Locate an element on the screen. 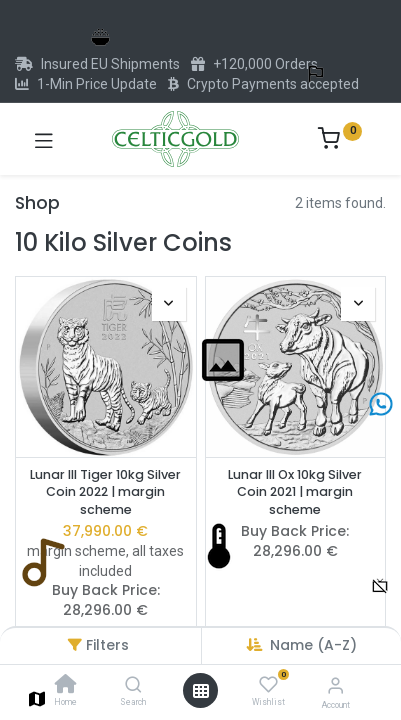 Image resolution: width=401 pixels, height=720 pixels. view map is located at coordinates (37, 699).